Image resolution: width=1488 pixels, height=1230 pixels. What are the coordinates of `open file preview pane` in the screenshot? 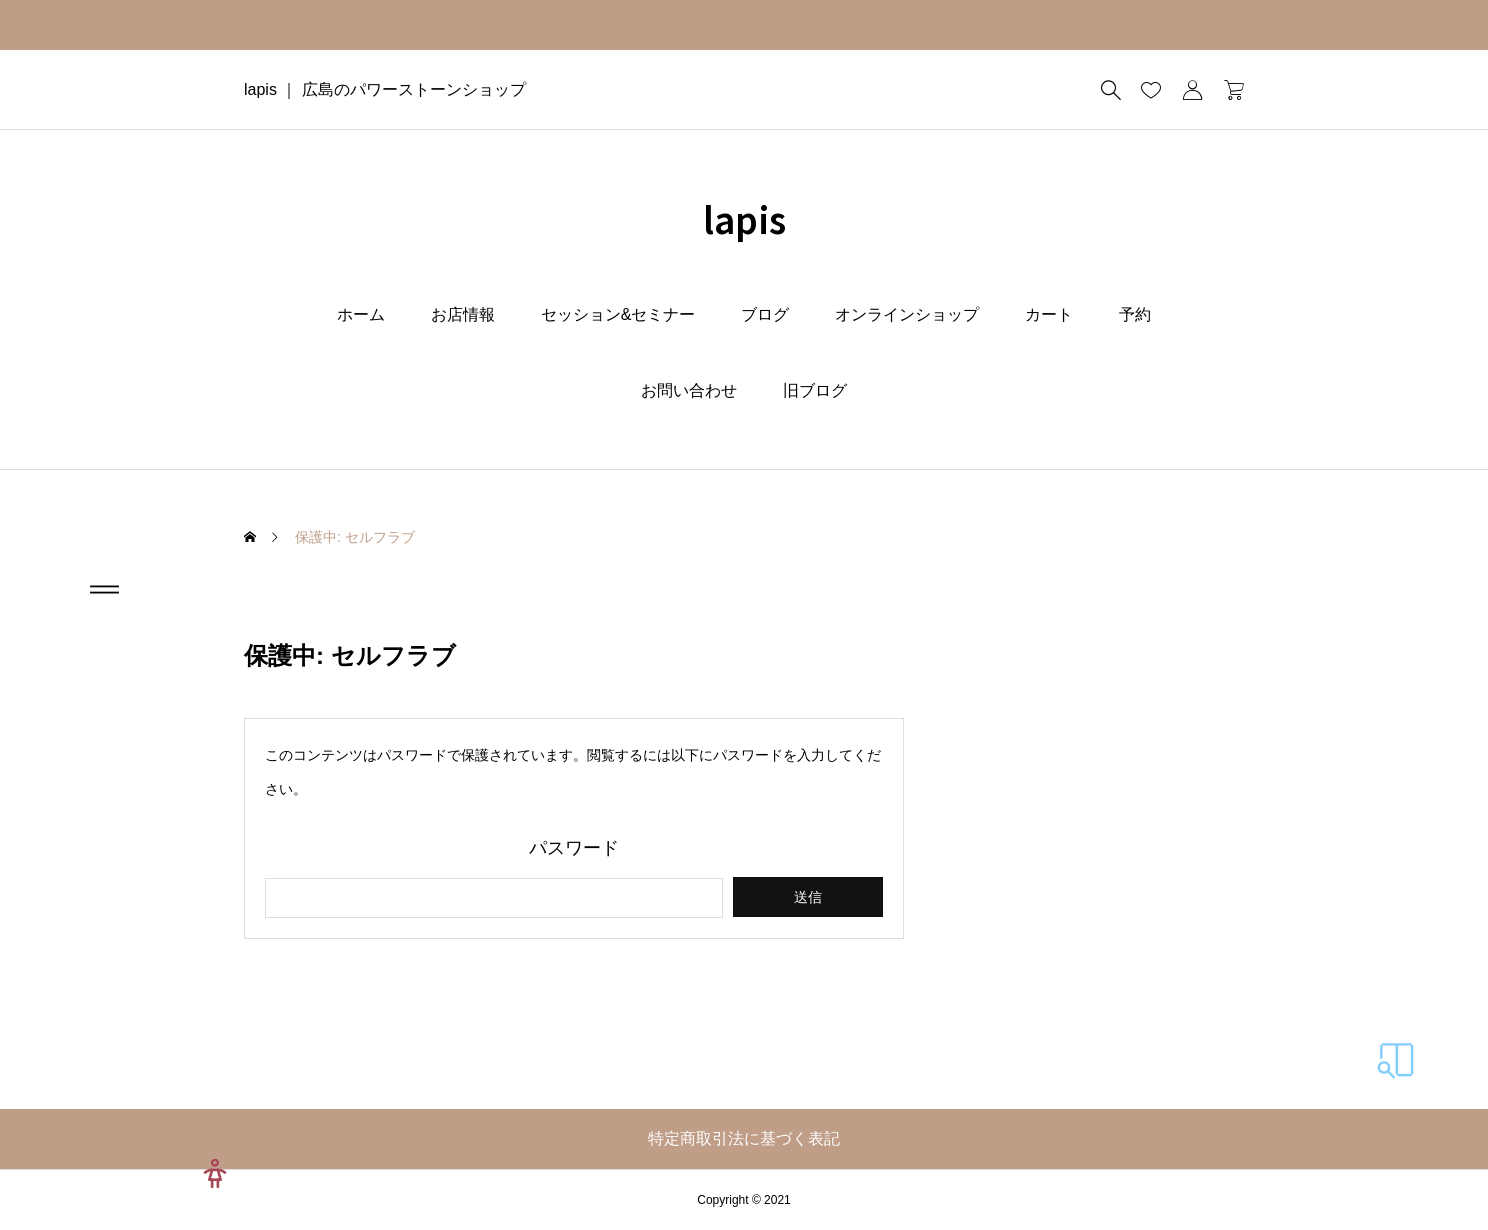 It's located at (1395, 1058).